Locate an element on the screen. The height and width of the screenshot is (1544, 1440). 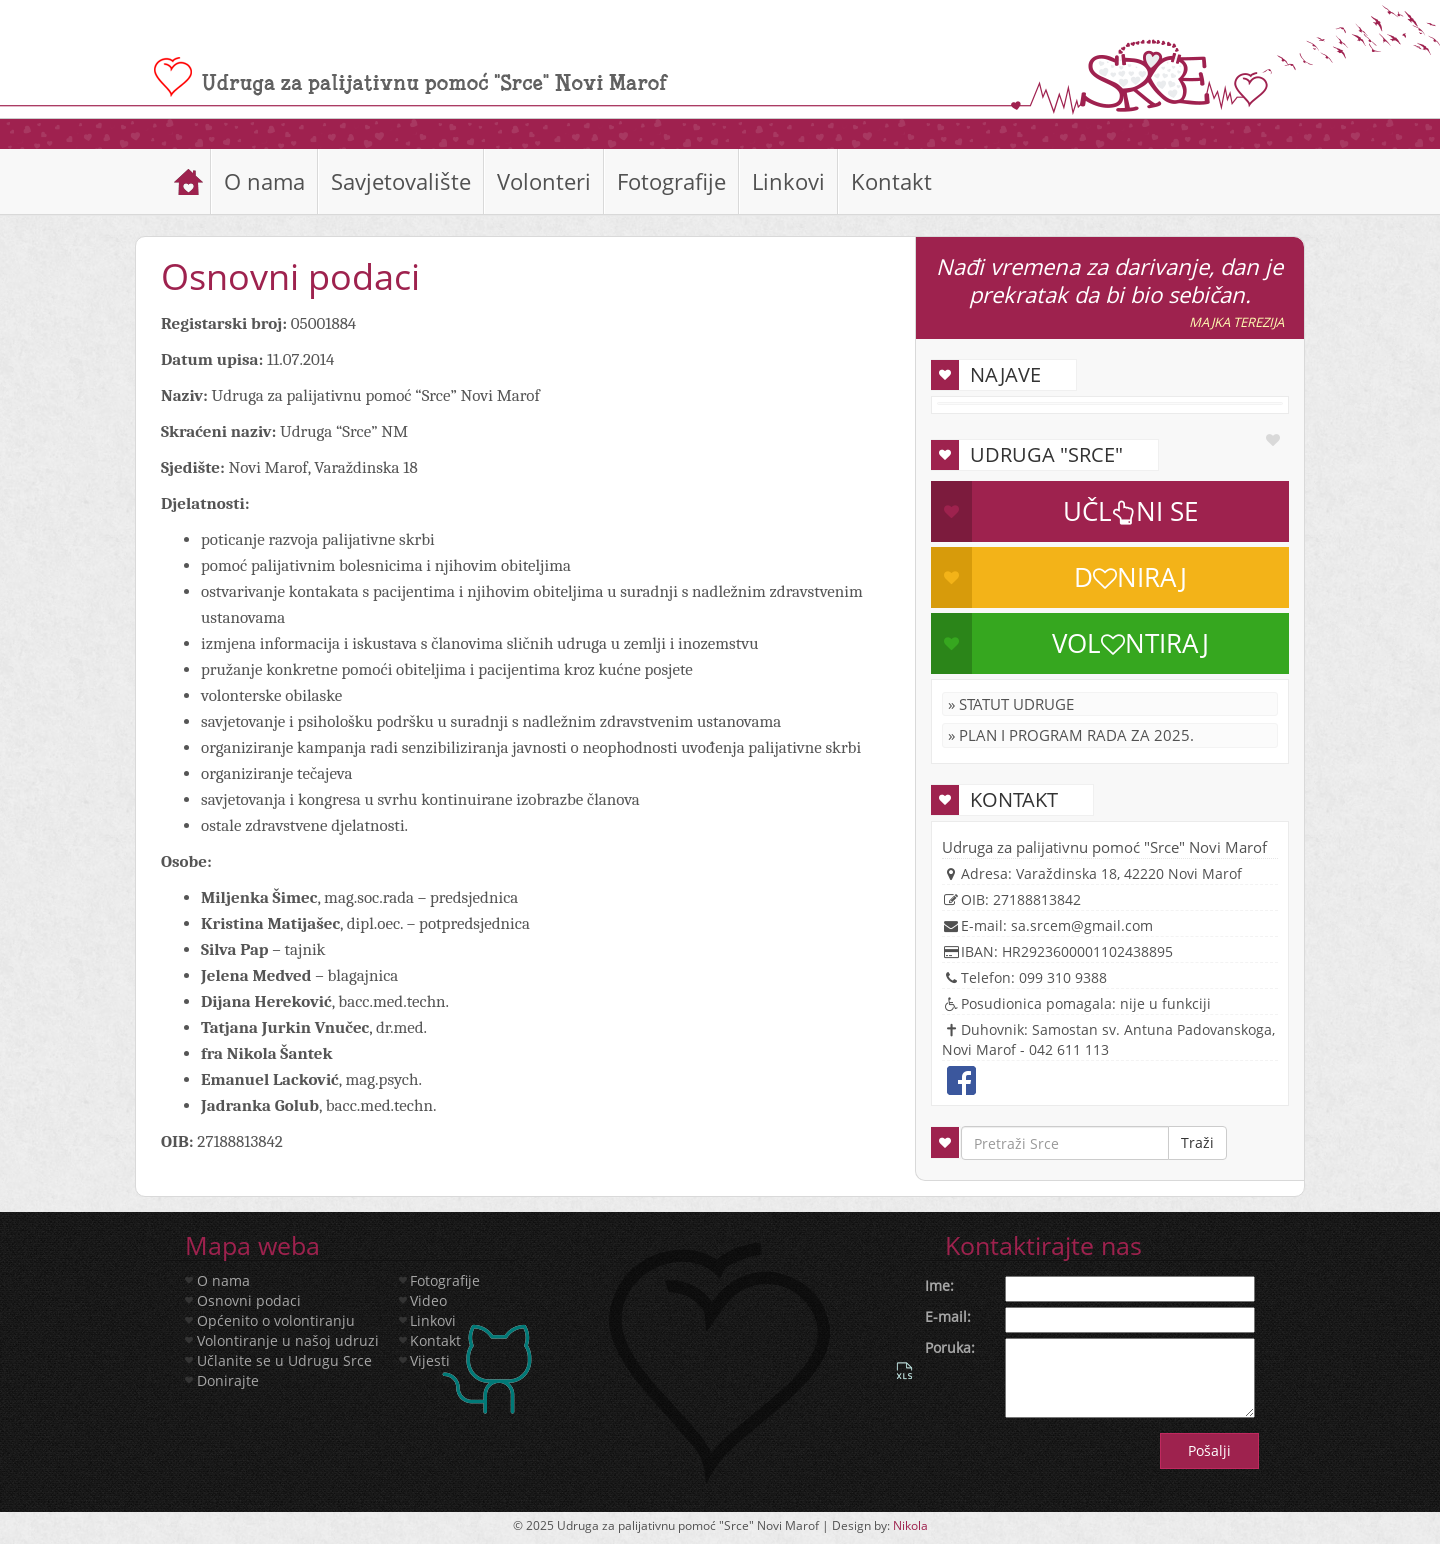
open or view an excel spreadsheet file is located at coordinates (904, 1371).